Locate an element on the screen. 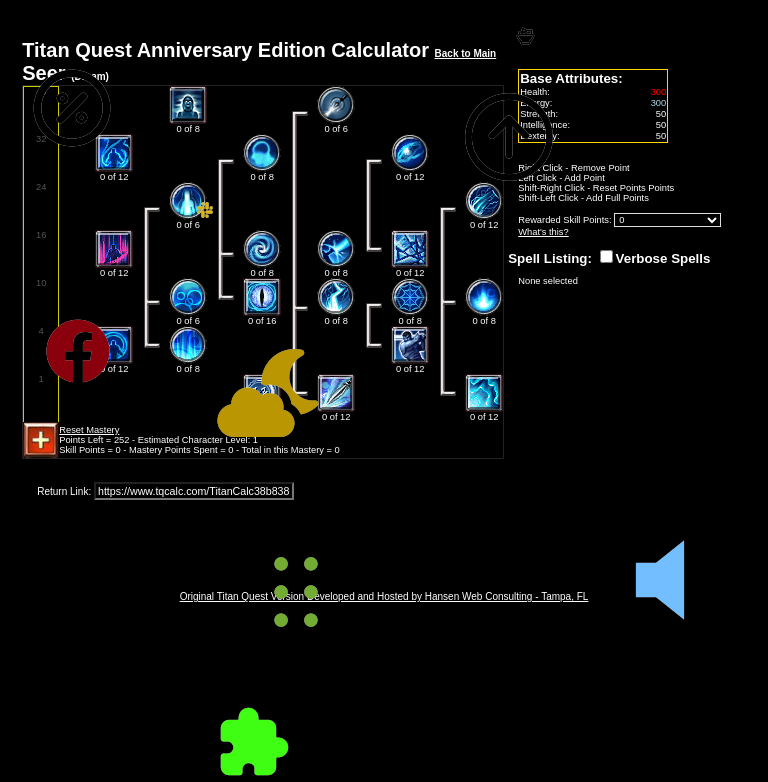  view salad or healthy food options is located at coordinates (525, 35).